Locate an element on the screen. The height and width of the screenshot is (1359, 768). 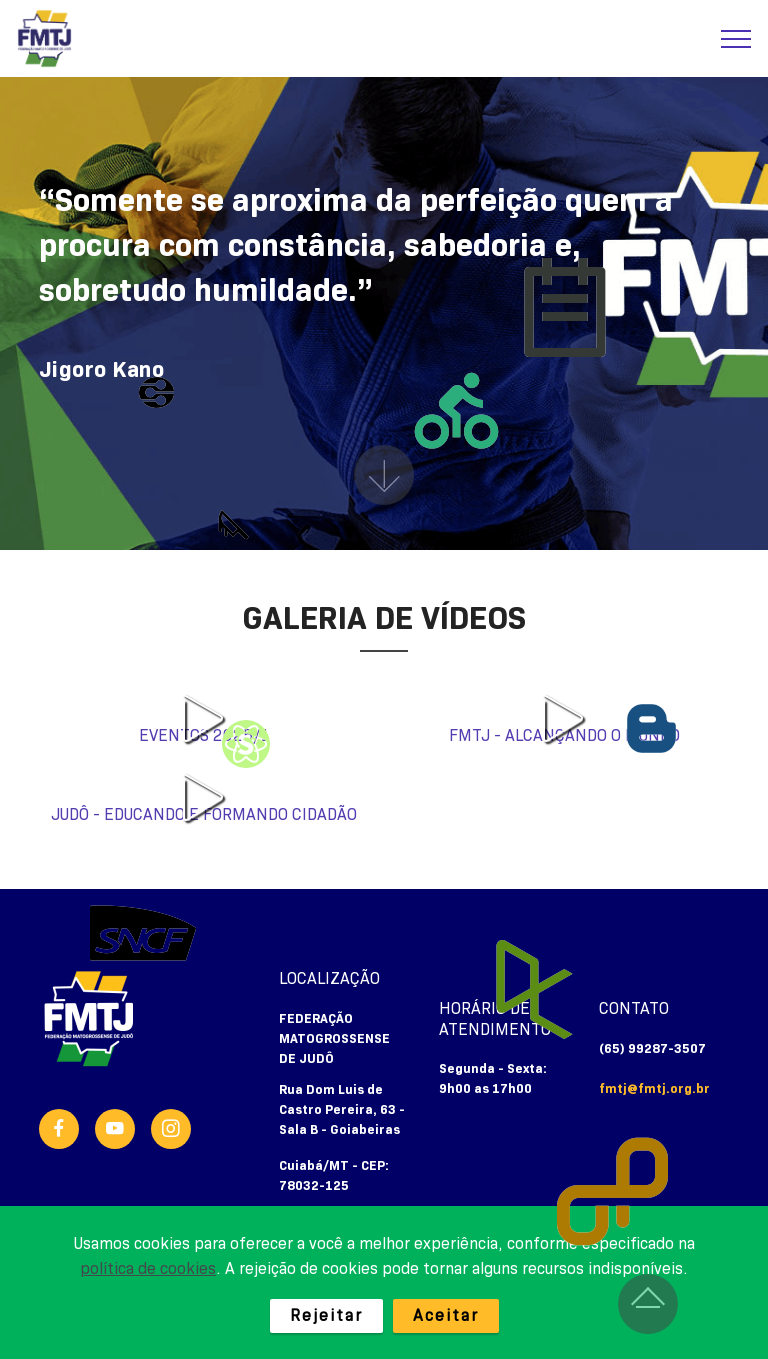
open the Blogger app is located at coordinates (651, 728).